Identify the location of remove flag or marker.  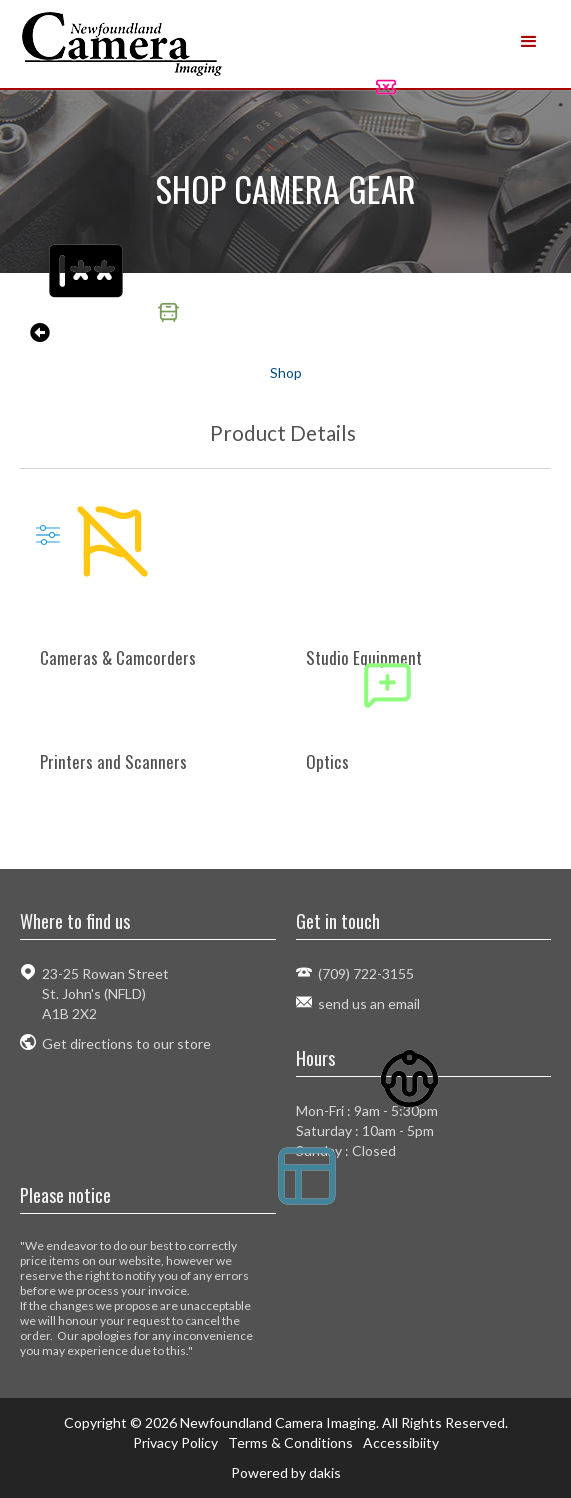
(112, 541).